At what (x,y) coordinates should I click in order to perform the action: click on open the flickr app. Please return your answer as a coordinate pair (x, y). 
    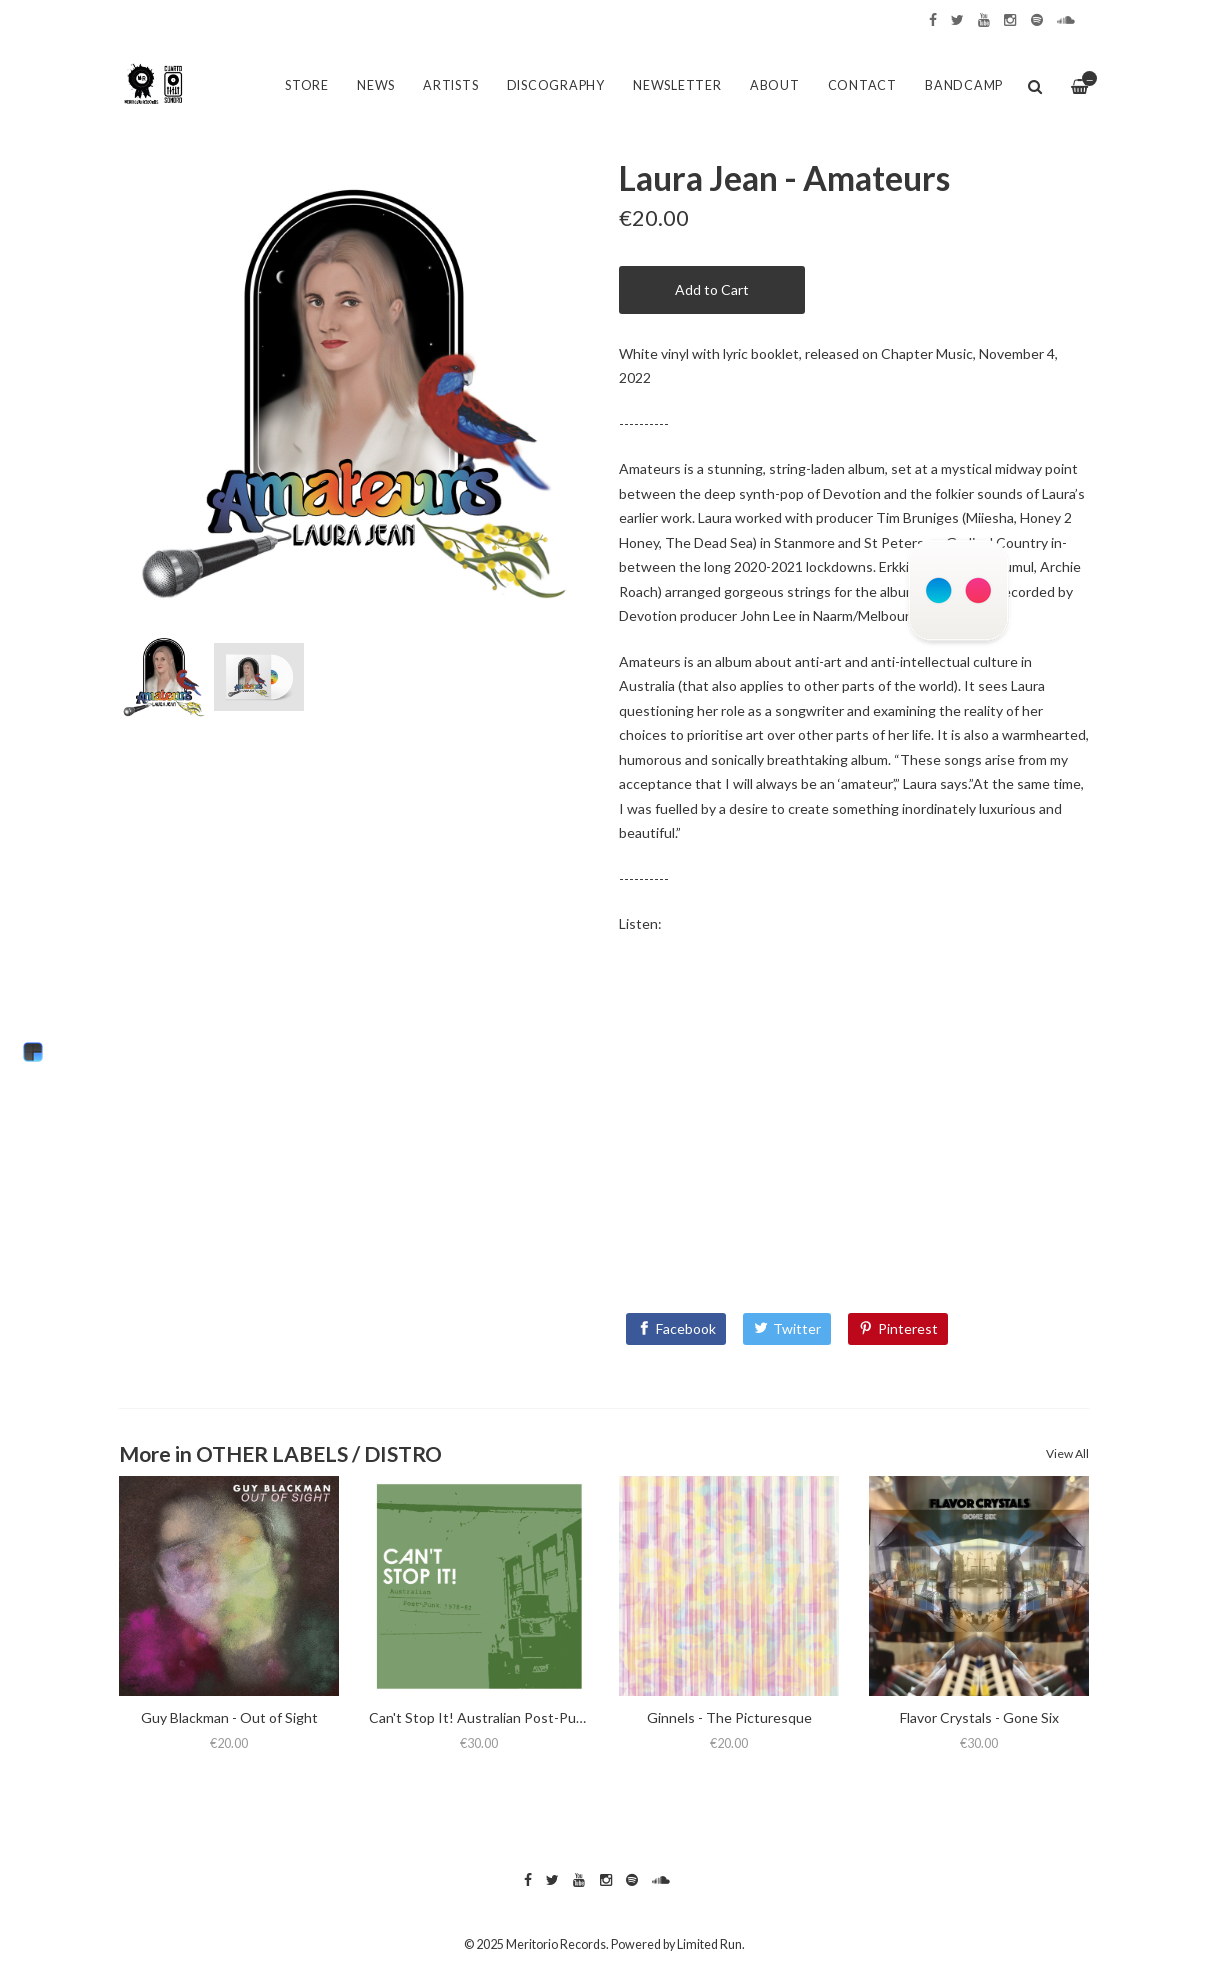
    Looking at the image, I should click on (958, 590).